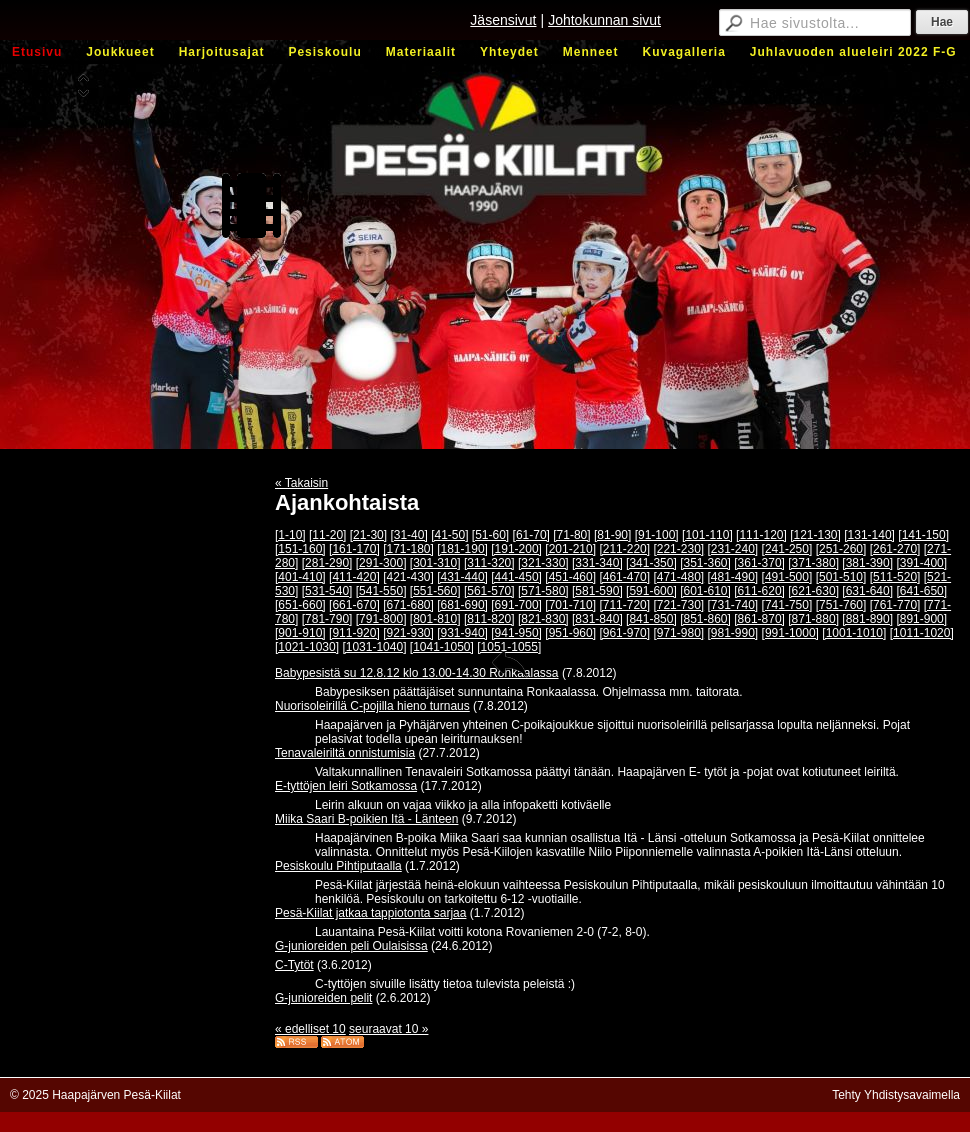  I want to click on browse local movies or theaters nearby, so click(251, 205).